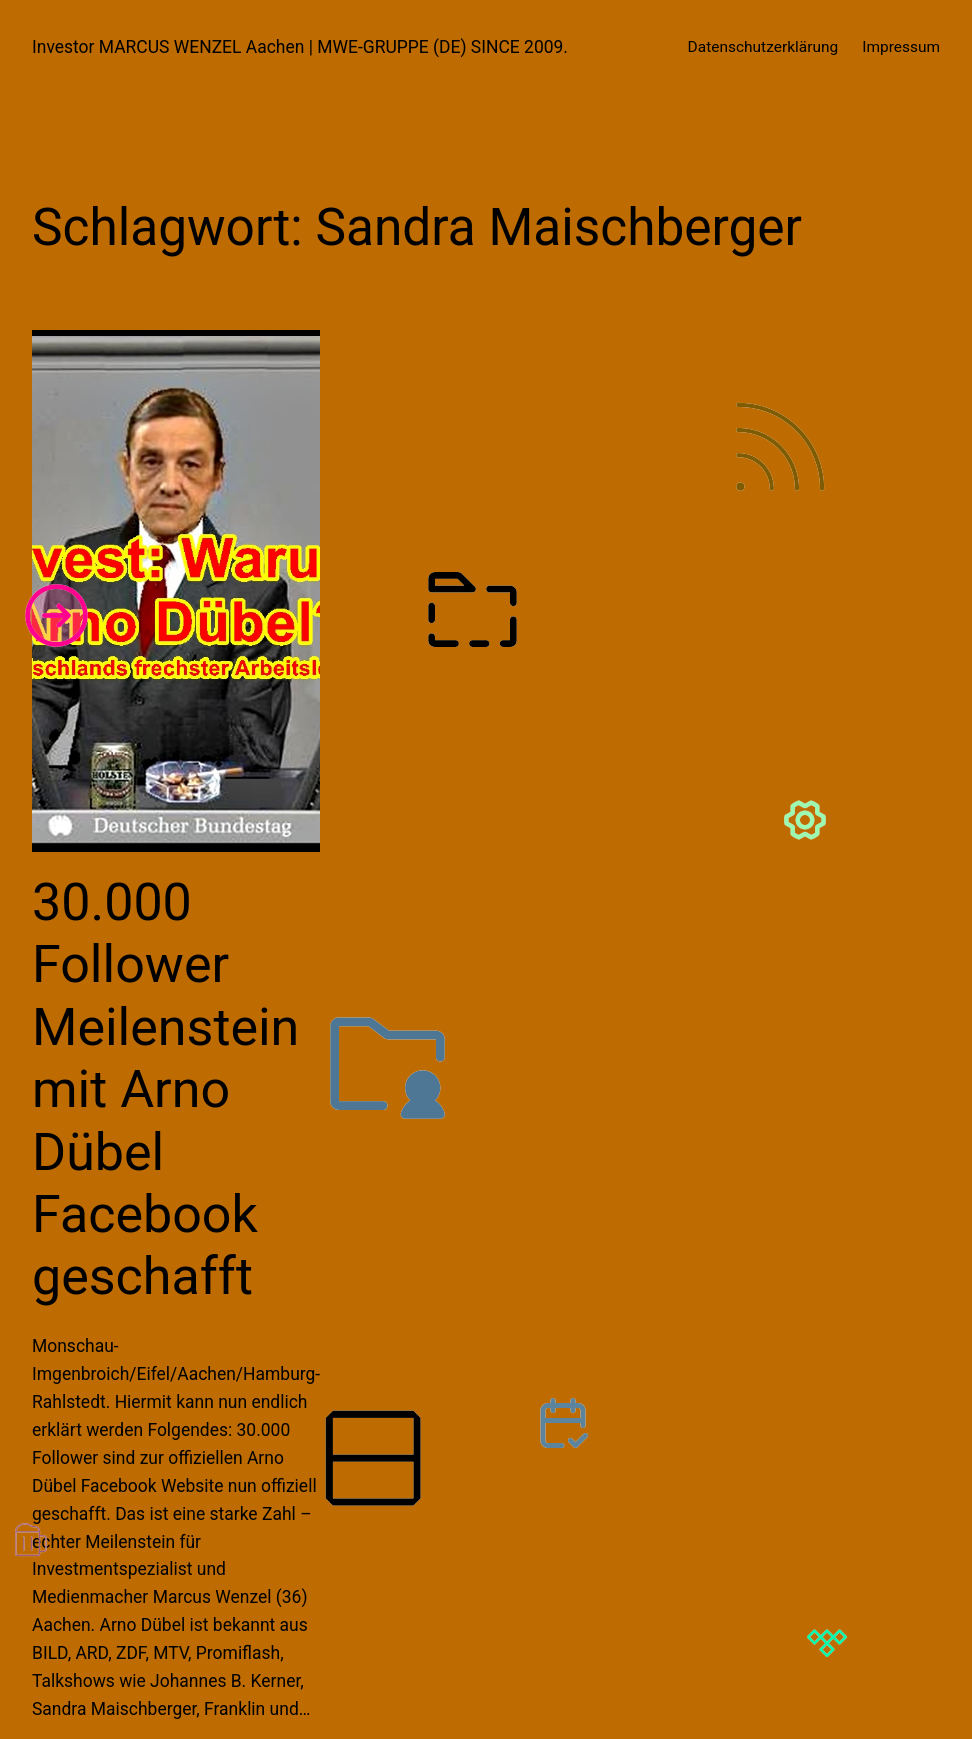  Describe the element at coordinates (563, 1423) in the screenshot. I see `confirm or complete a scheduled event` at that location.